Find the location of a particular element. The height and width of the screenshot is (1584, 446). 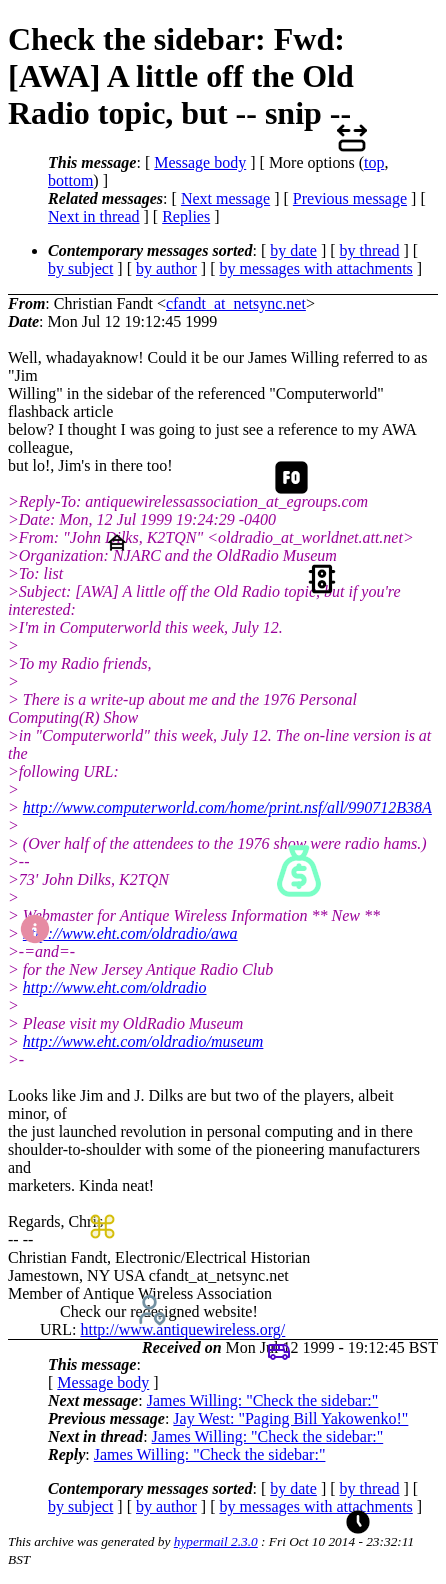

auto-resize content to fit container is located at coordinates (352, 138).